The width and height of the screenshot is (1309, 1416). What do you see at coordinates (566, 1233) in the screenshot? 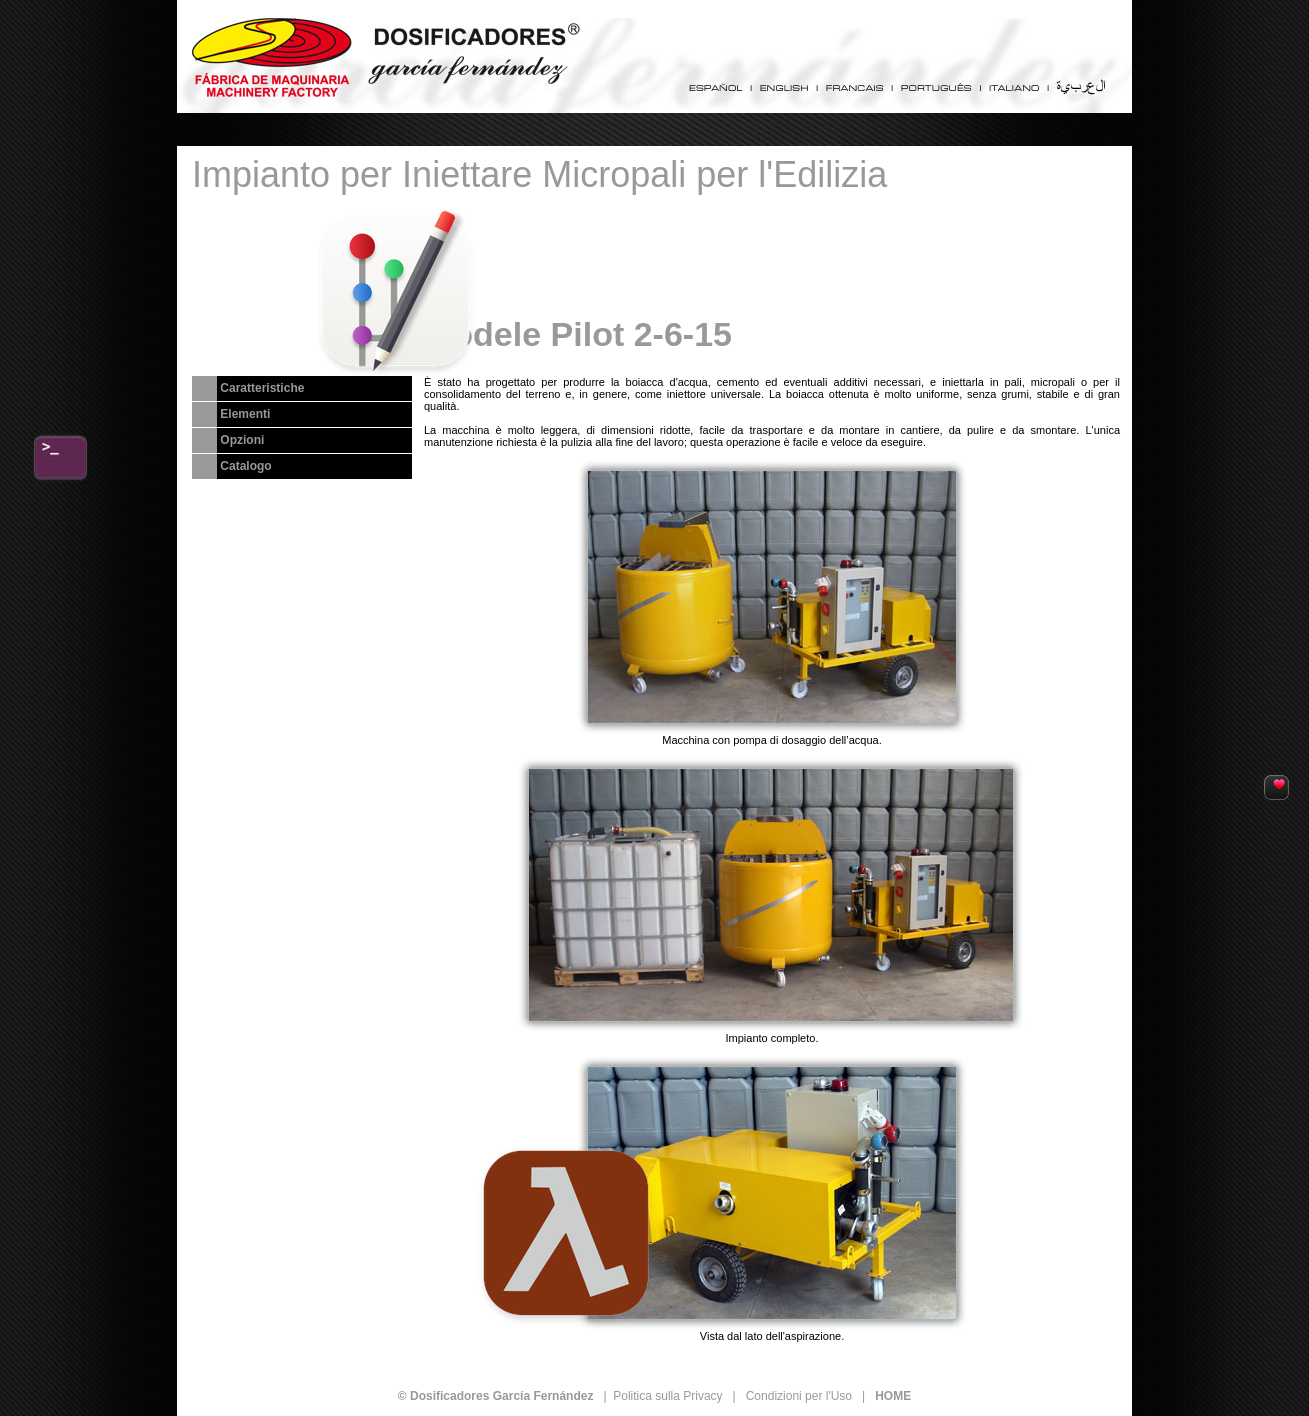
I see `launch half-life: alyx game` at bounding box center [566, 1233].